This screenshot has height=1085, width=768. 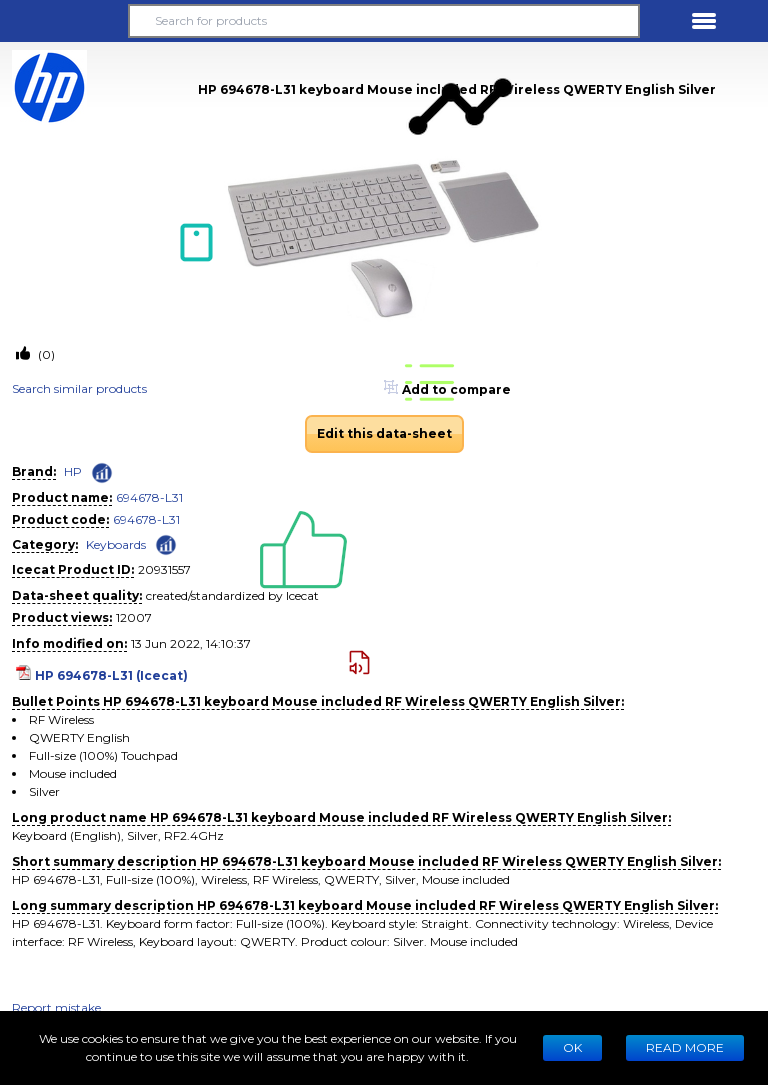 I want to click on like or approve content, so click(x=303, y=554).